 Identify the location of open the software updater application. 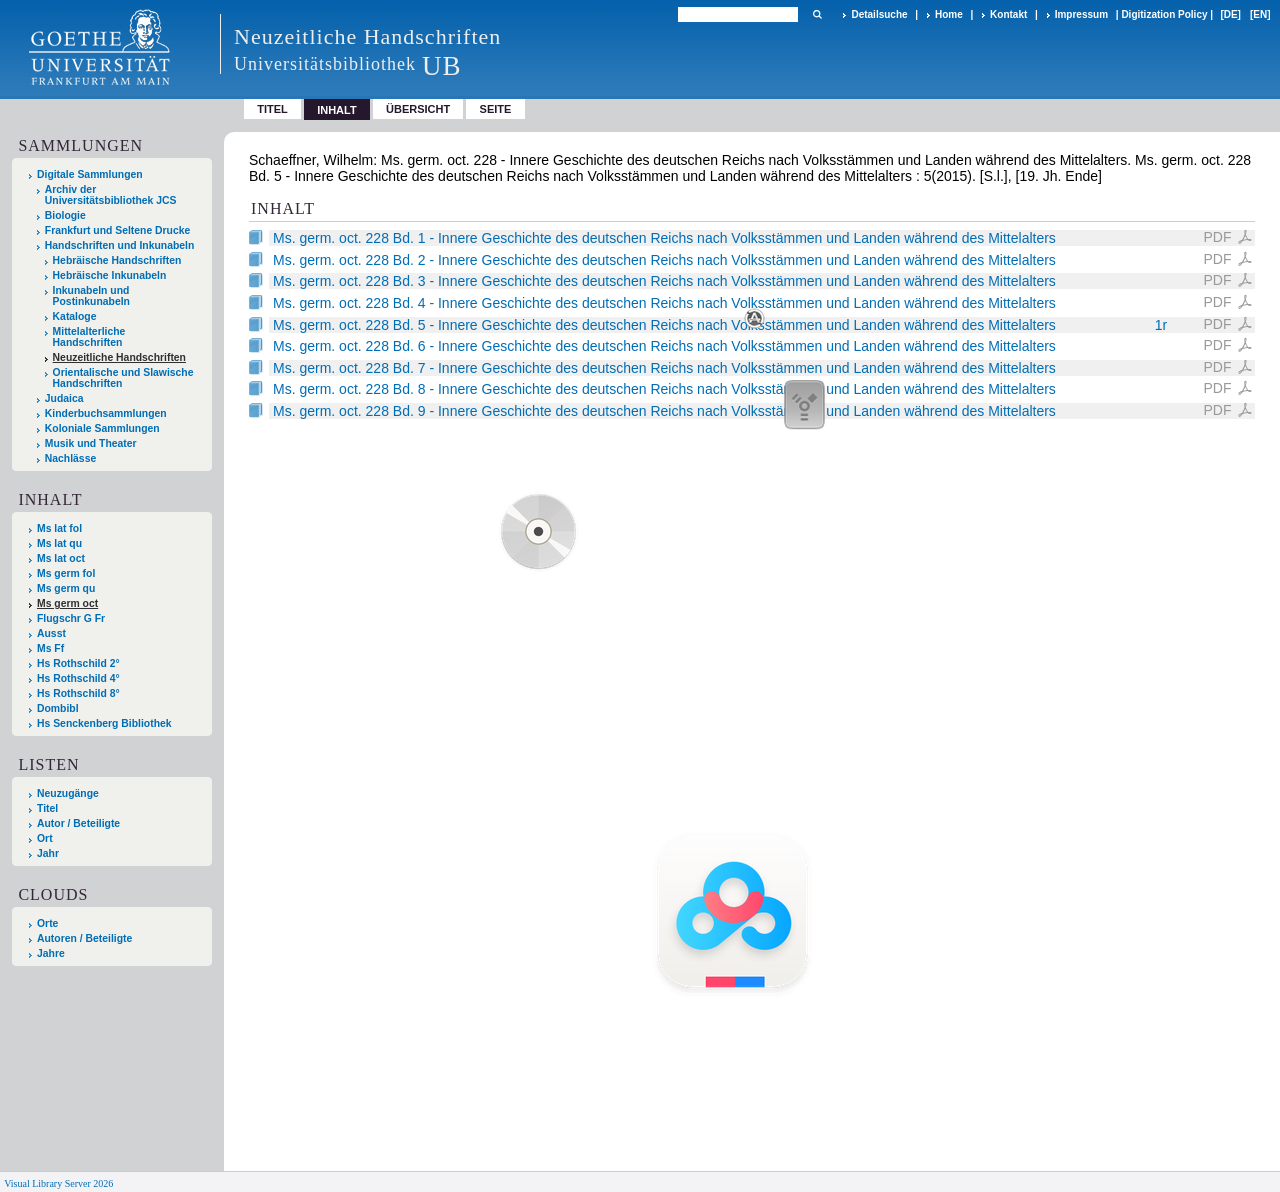
(754, 318).